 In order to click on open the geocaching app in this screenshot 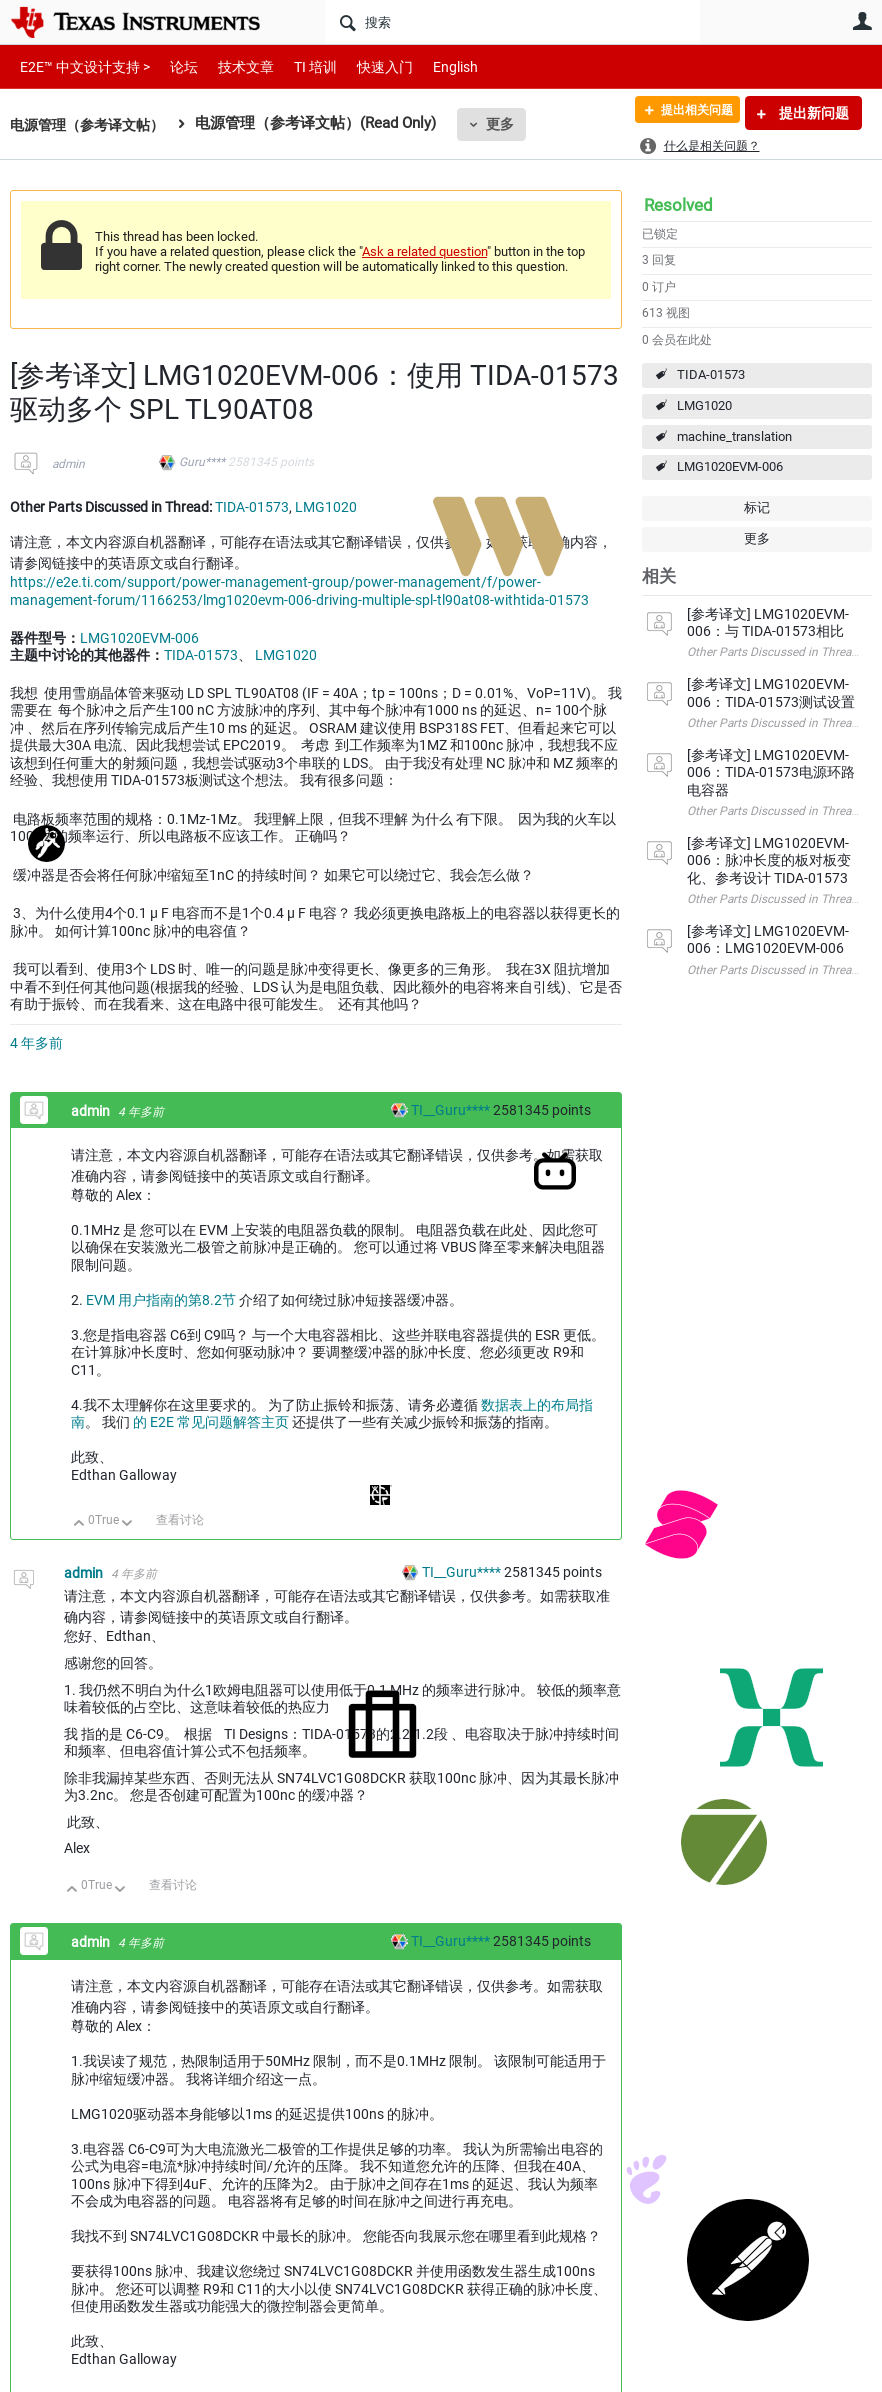, I will do `click(381, 1495)`.